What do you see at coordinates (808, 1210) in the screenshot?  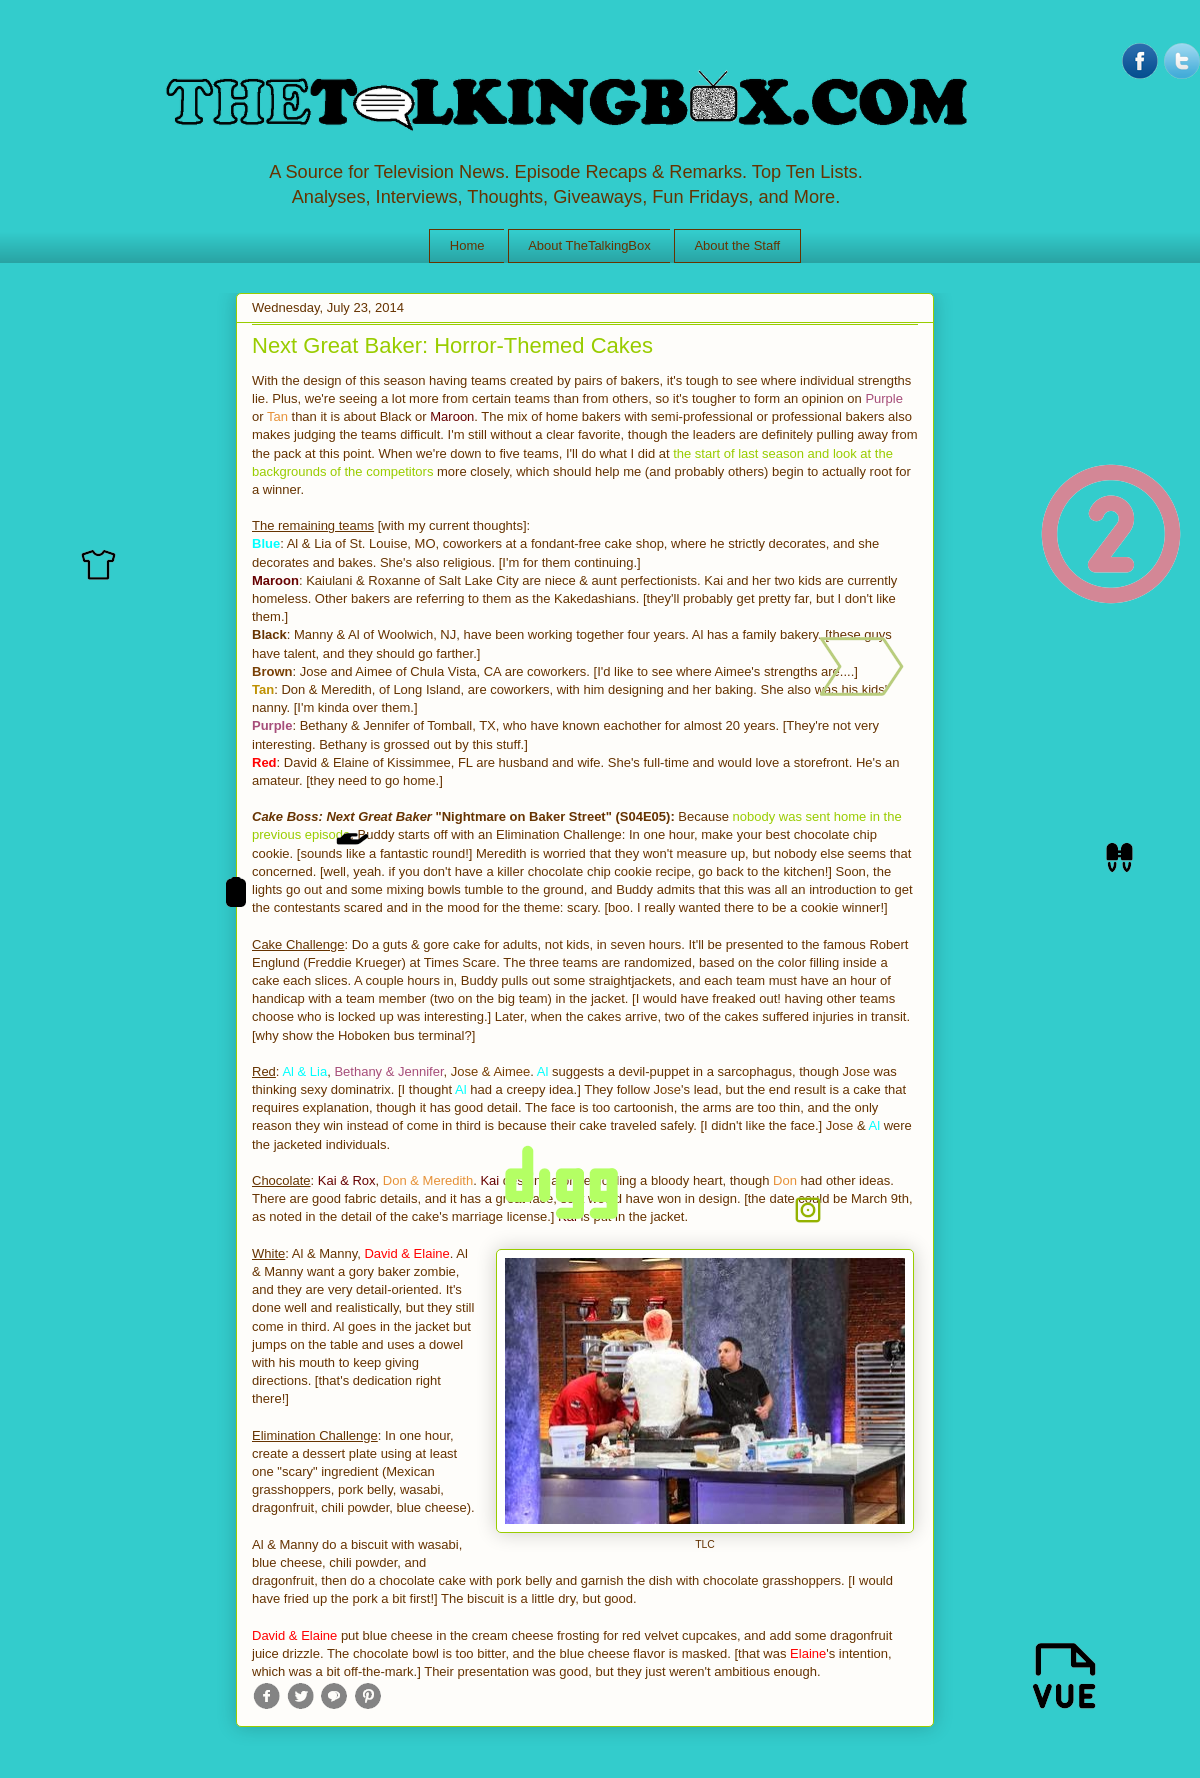 I see `browse music or audio library` at bounding box center [808, 1210].